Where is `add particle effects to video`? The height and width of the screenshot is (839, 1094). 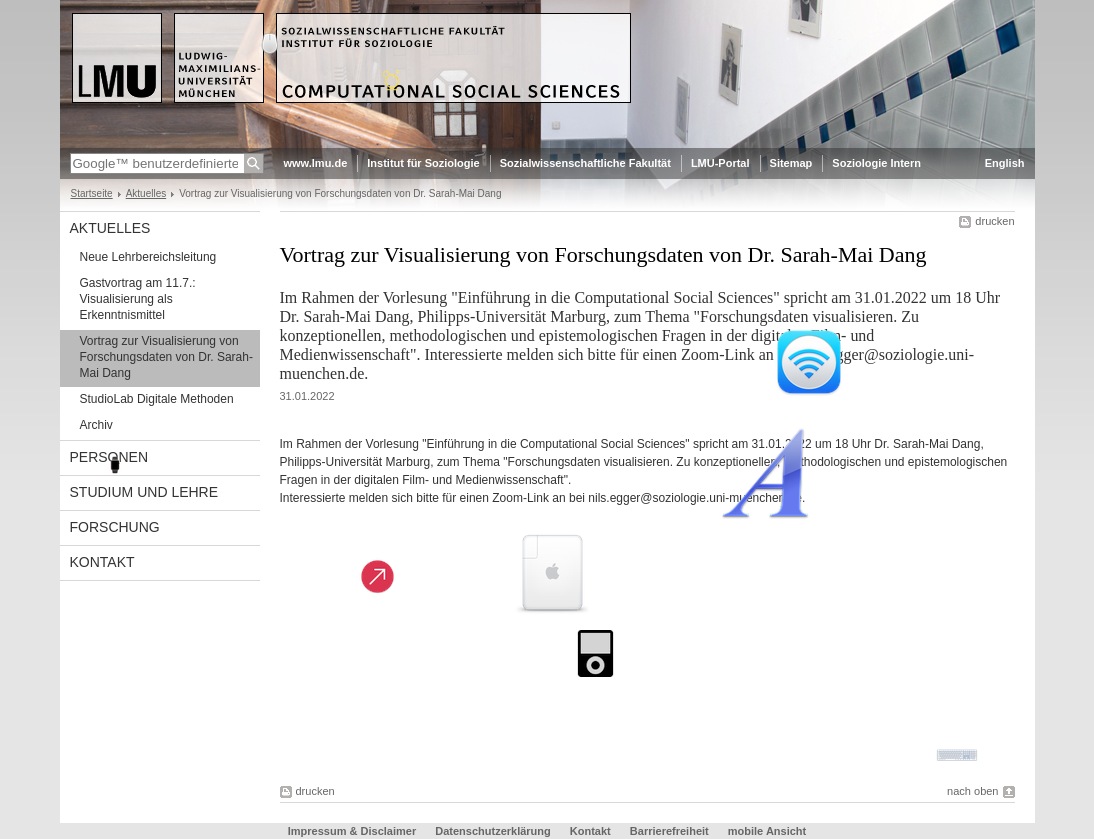
add particle effects to video is located at coordinates (392, 80).